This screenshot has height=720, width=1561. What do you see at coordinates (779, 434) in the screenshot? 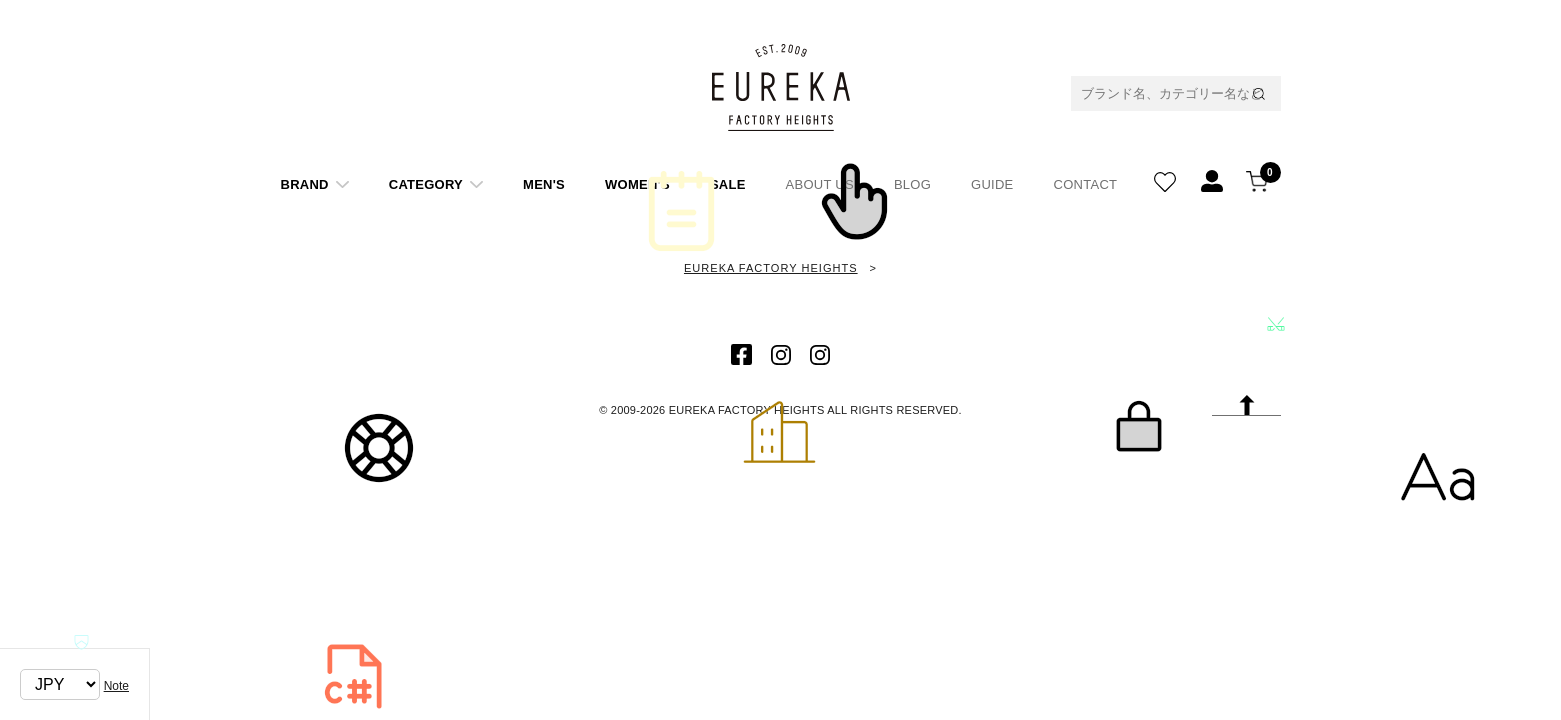
I see `view nearby buildings or properties` at bounding box center [779, 434].